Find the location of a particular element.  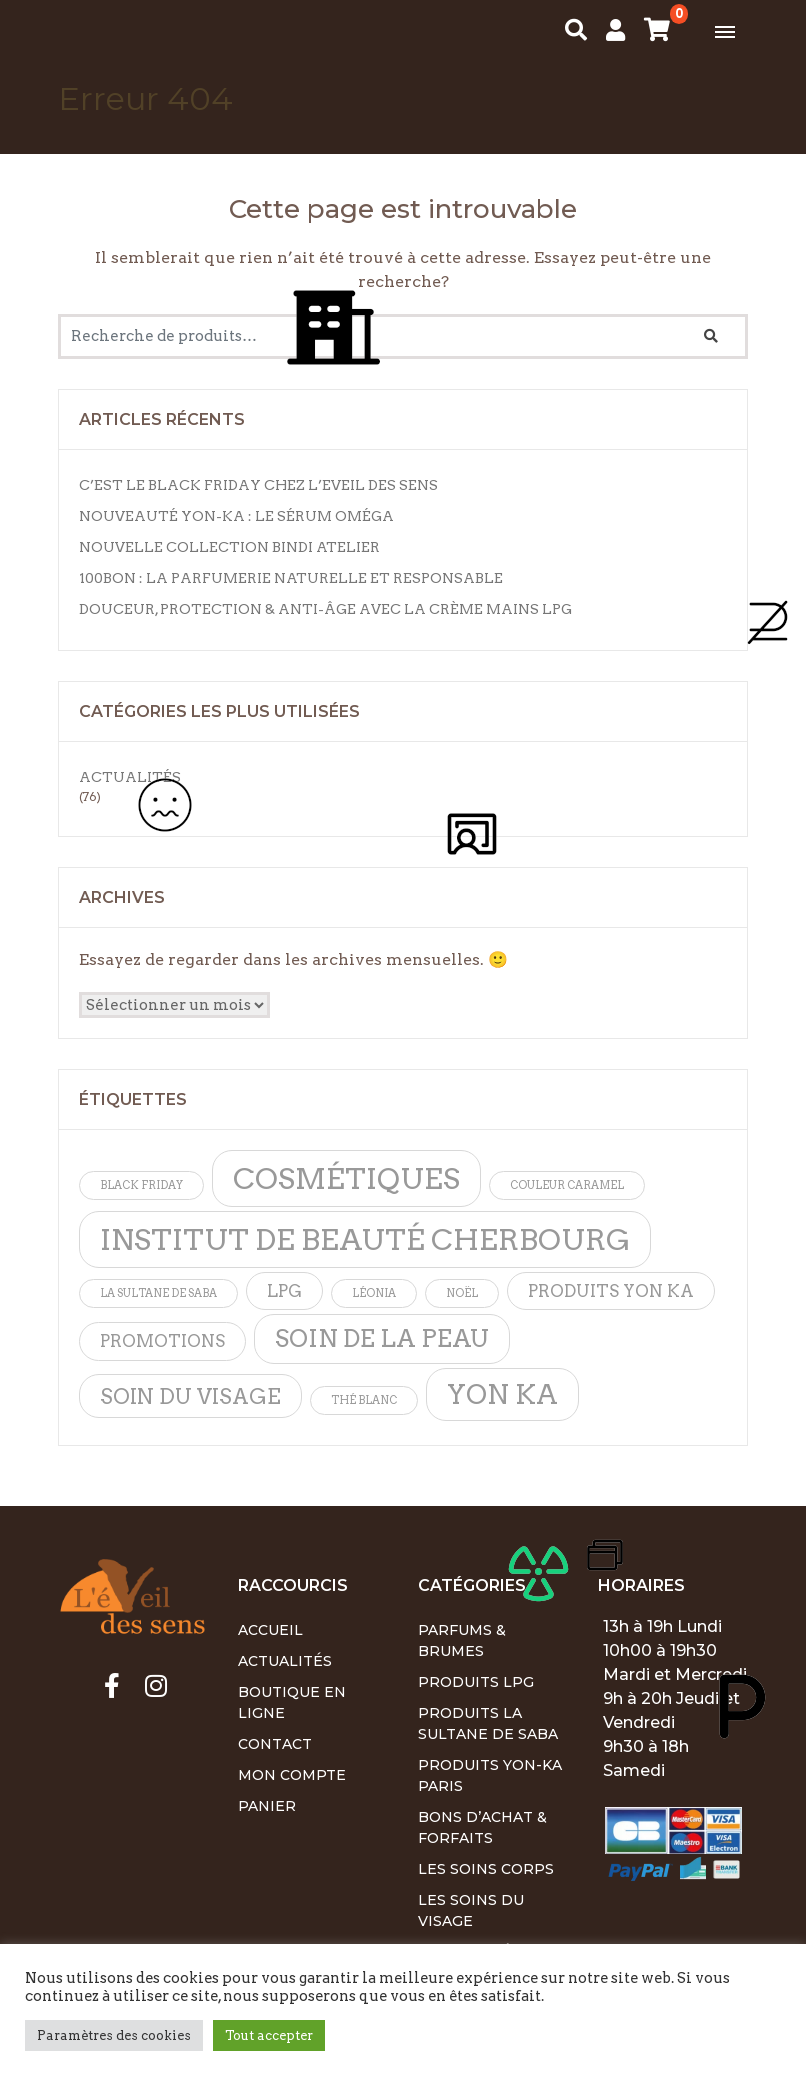

access teaching or presentation mode is located at coordinates (472, 834).